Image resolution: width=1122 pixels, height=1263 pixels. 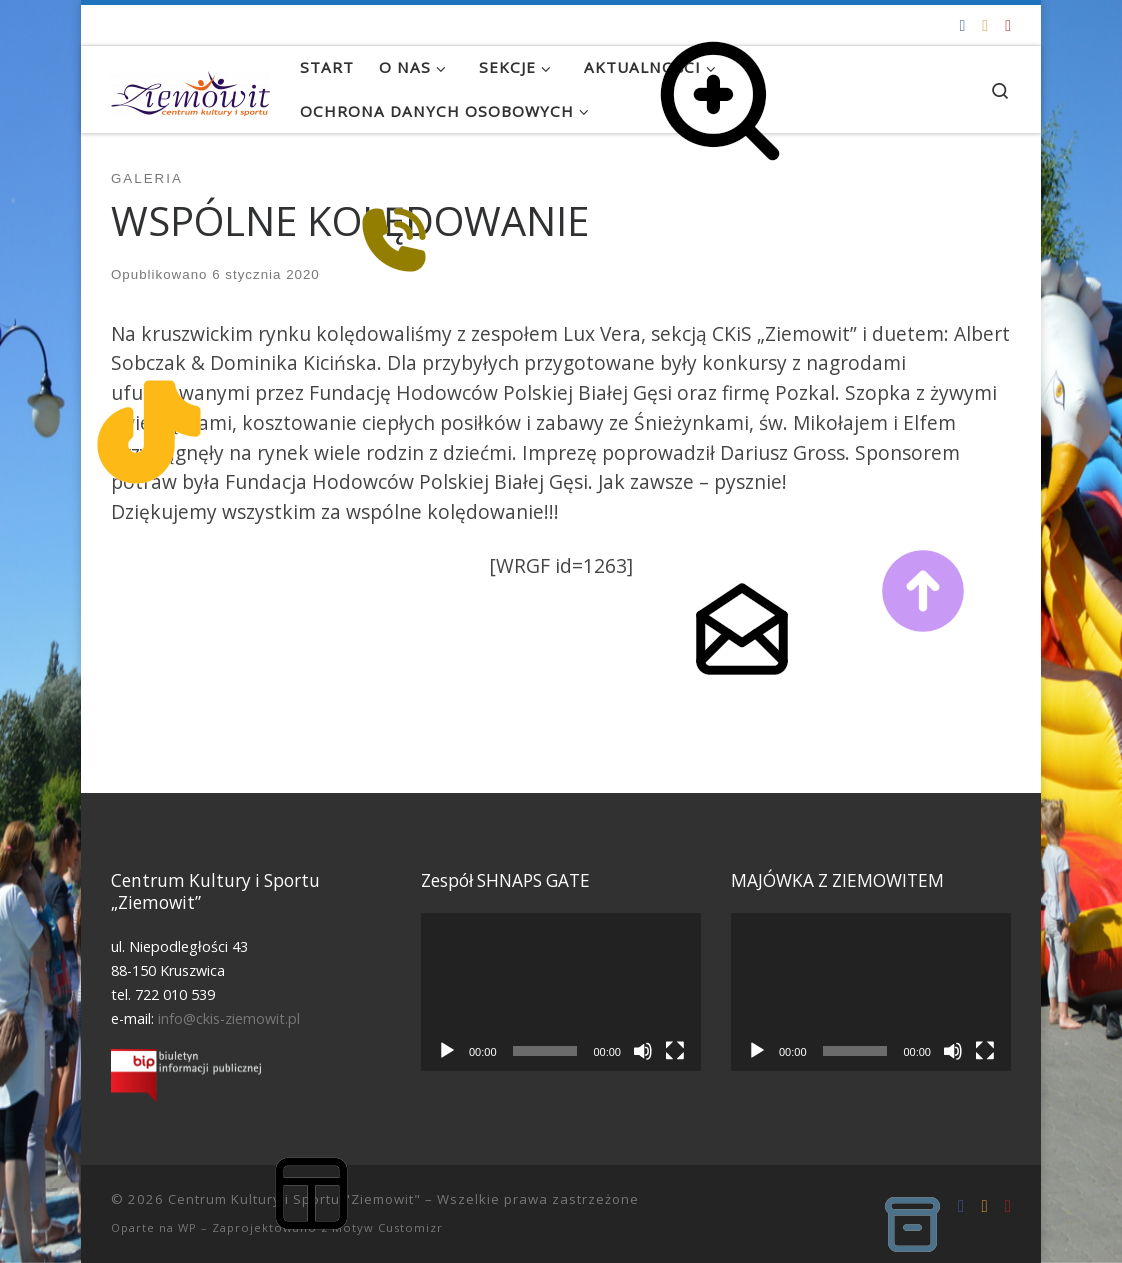 What do you see at coordinates (742, 629) in the screenshot?
I see `indicates a read or opened email` at bounding box center [742, 629].